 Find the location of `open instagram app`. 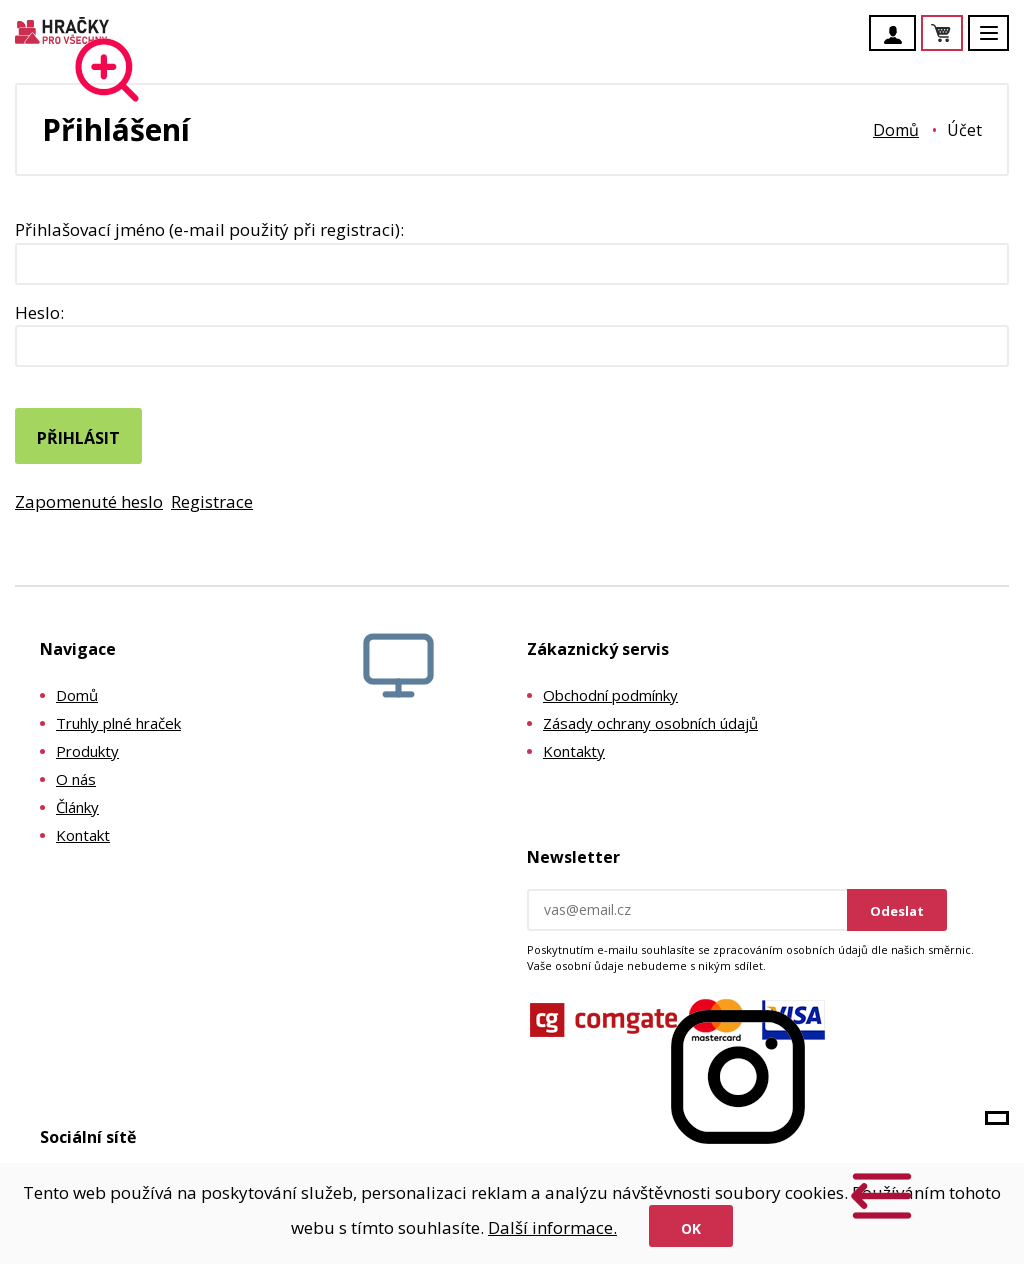

open instagram app is located at coordinates (738, 1077).